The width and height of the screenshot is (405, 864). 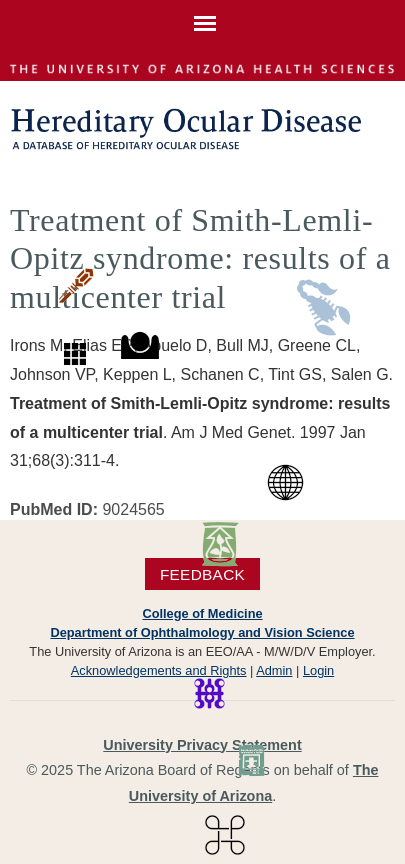 What do you see at coordinates (209, 693) in the screenshot?
I see `access network or connection settings` at bounding box center [209, 693].